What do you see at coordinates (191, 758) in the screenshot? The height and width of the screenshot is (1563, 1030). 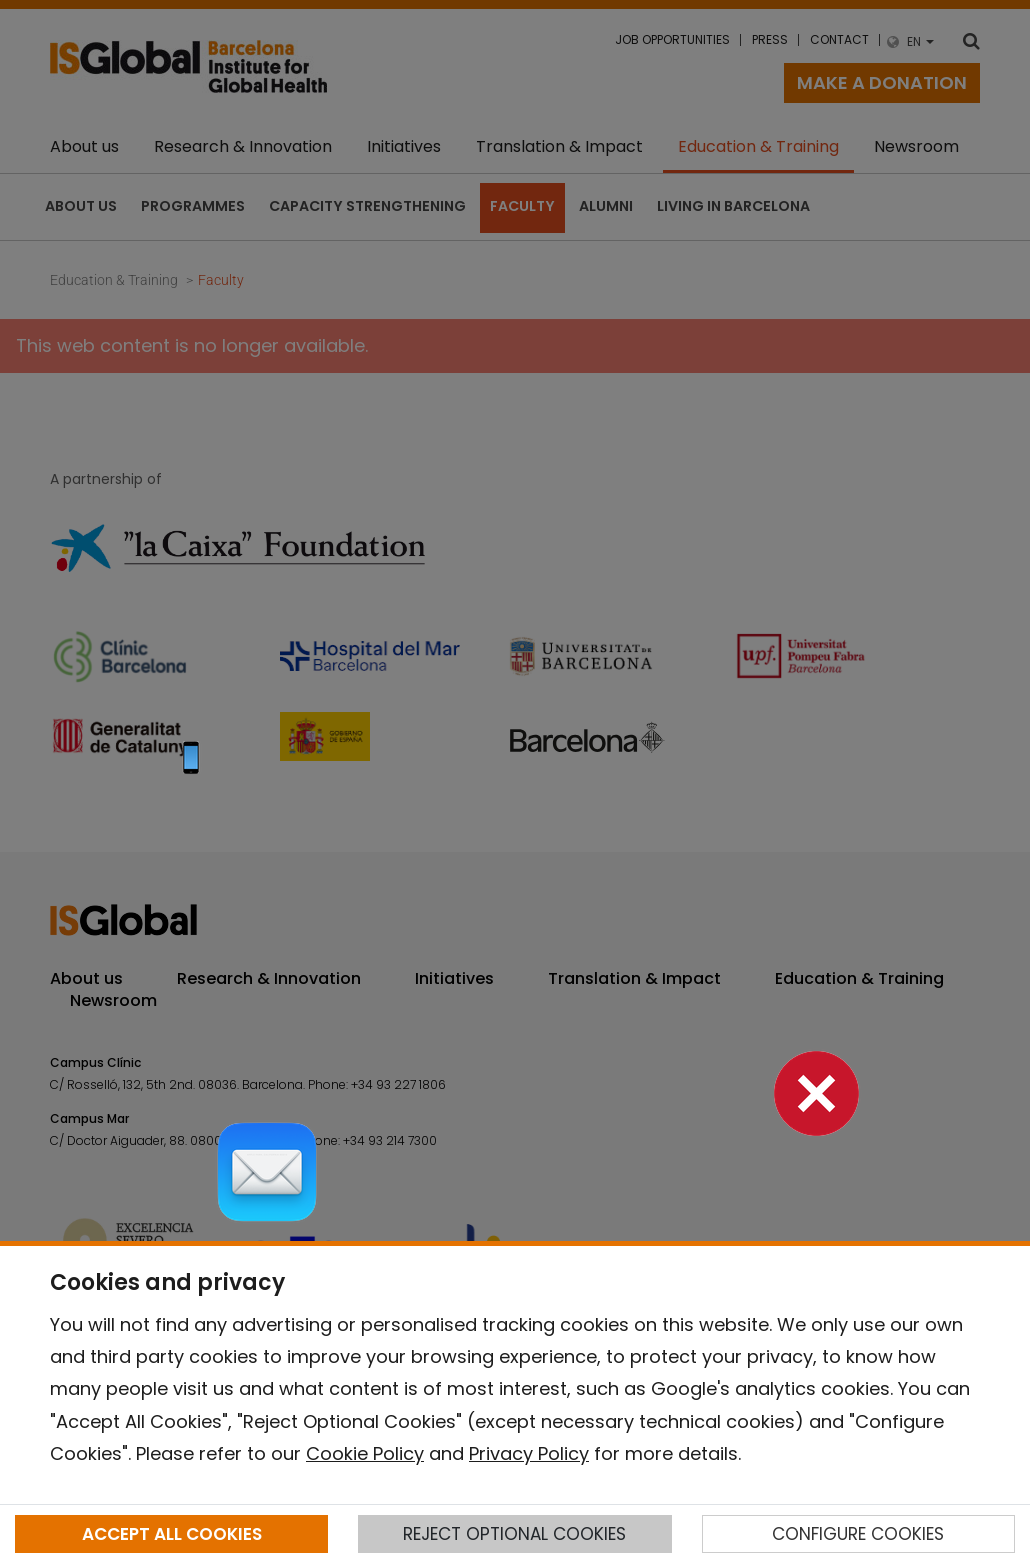 I see `manage connected iPod Touch device` at bounding box center [191, 758].